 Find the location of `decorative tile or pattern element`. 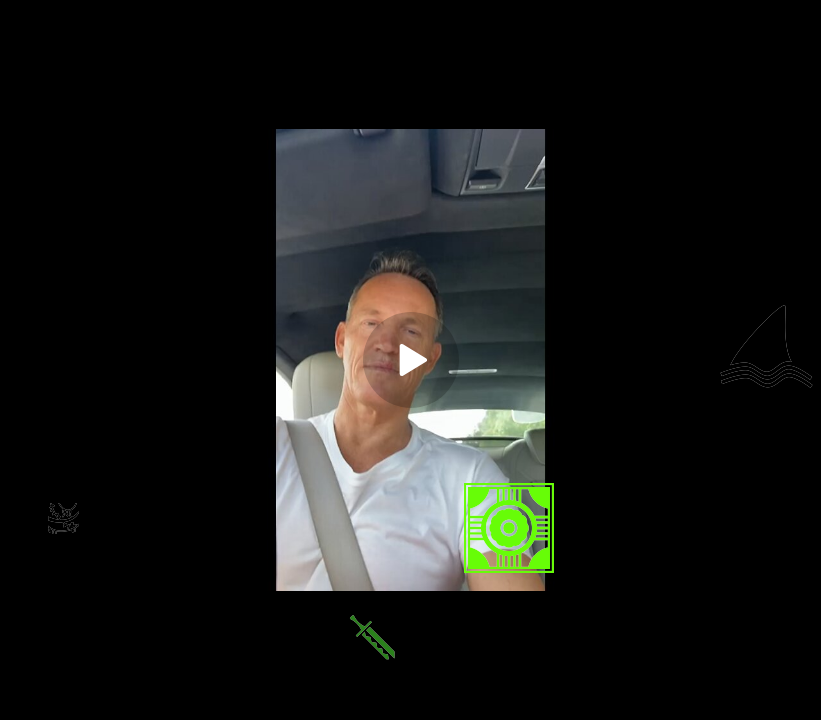

decorative tile or pattern element is located at coordinates (509, 528).